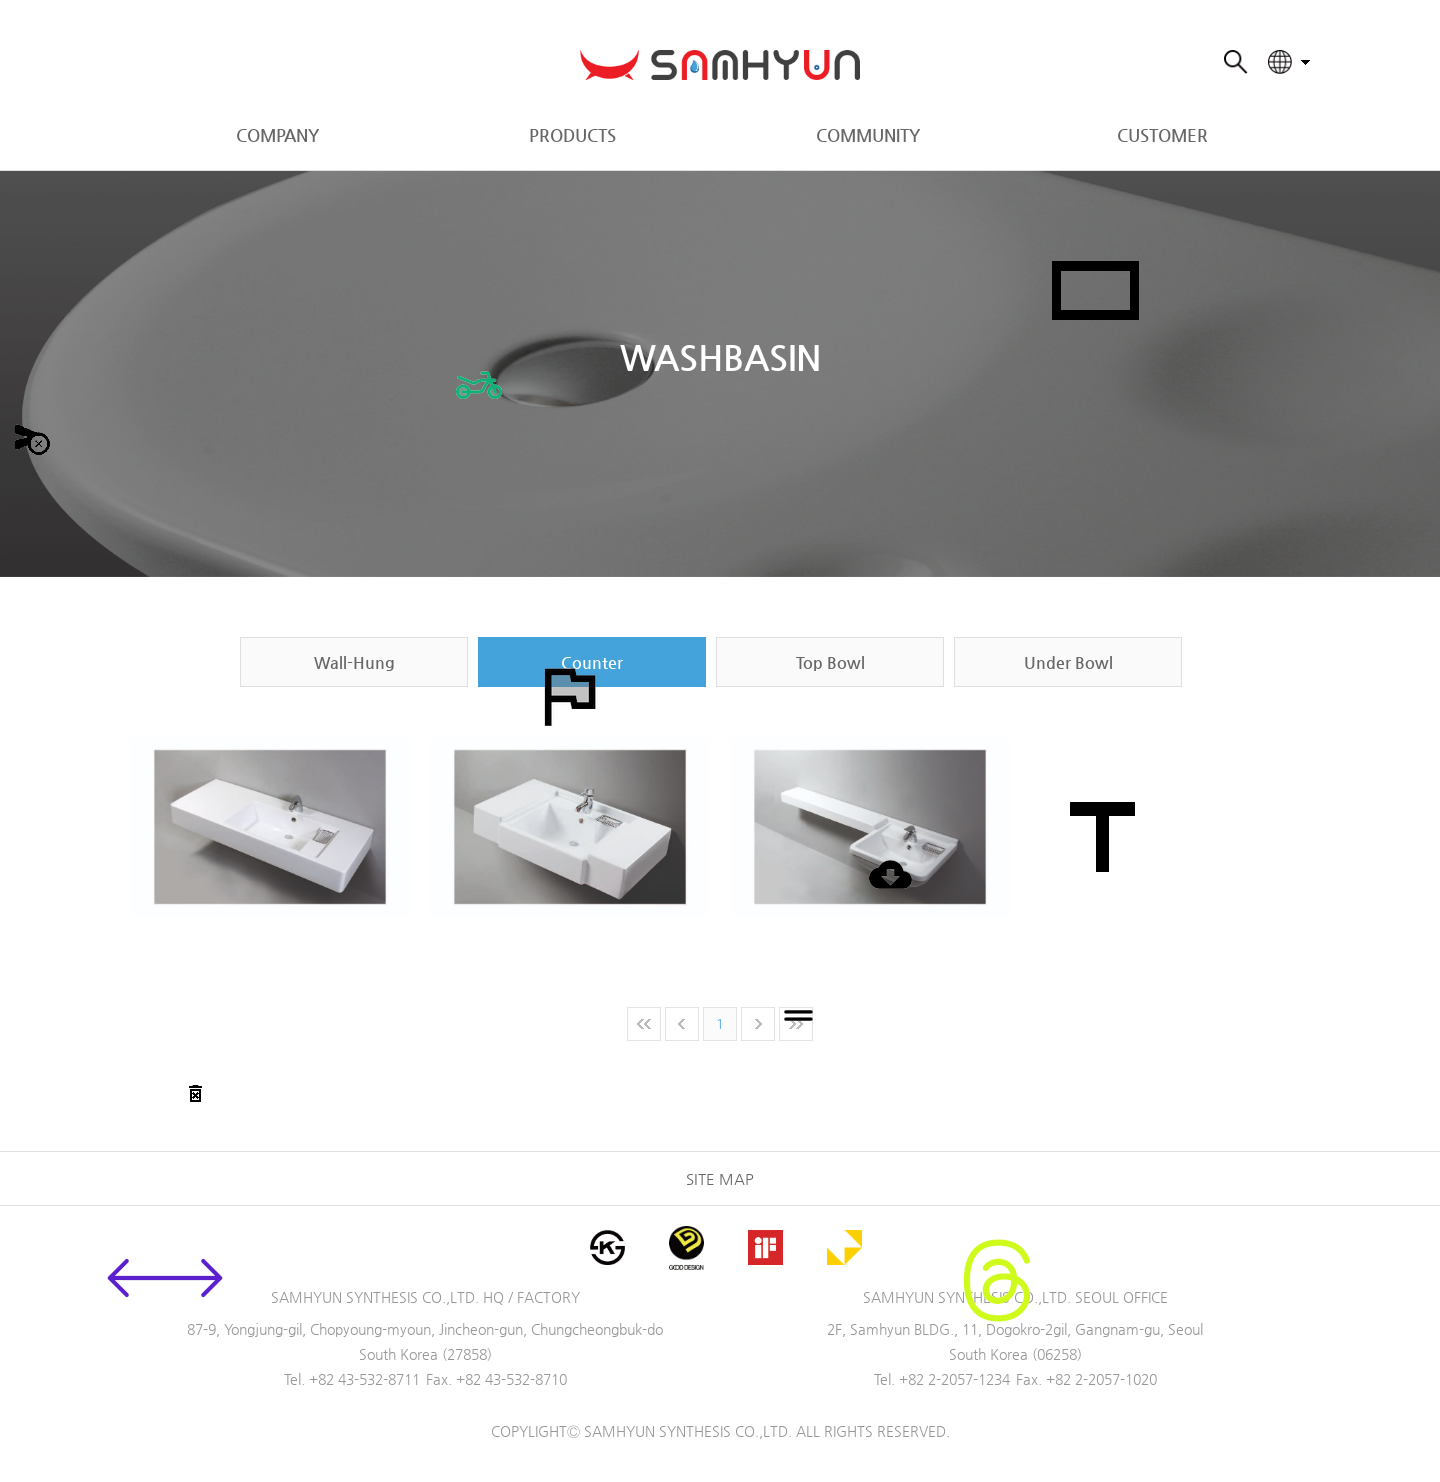 Image resolution: width=1440 pixels, height=1482 pixels. What do you see at coordinates (998, 1280) in the screenshot?
I see `open the Threads app` at bounding box center [998, 1280].